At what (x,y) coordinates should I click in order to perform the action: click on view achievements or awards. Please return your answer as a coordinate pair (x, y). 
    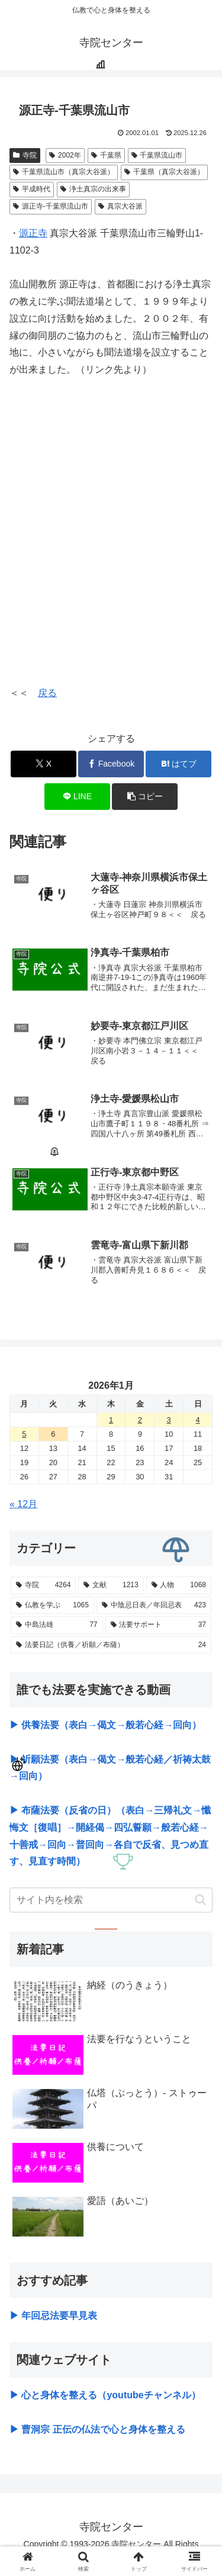
    Looking at the image, I should click on (123, 1861).